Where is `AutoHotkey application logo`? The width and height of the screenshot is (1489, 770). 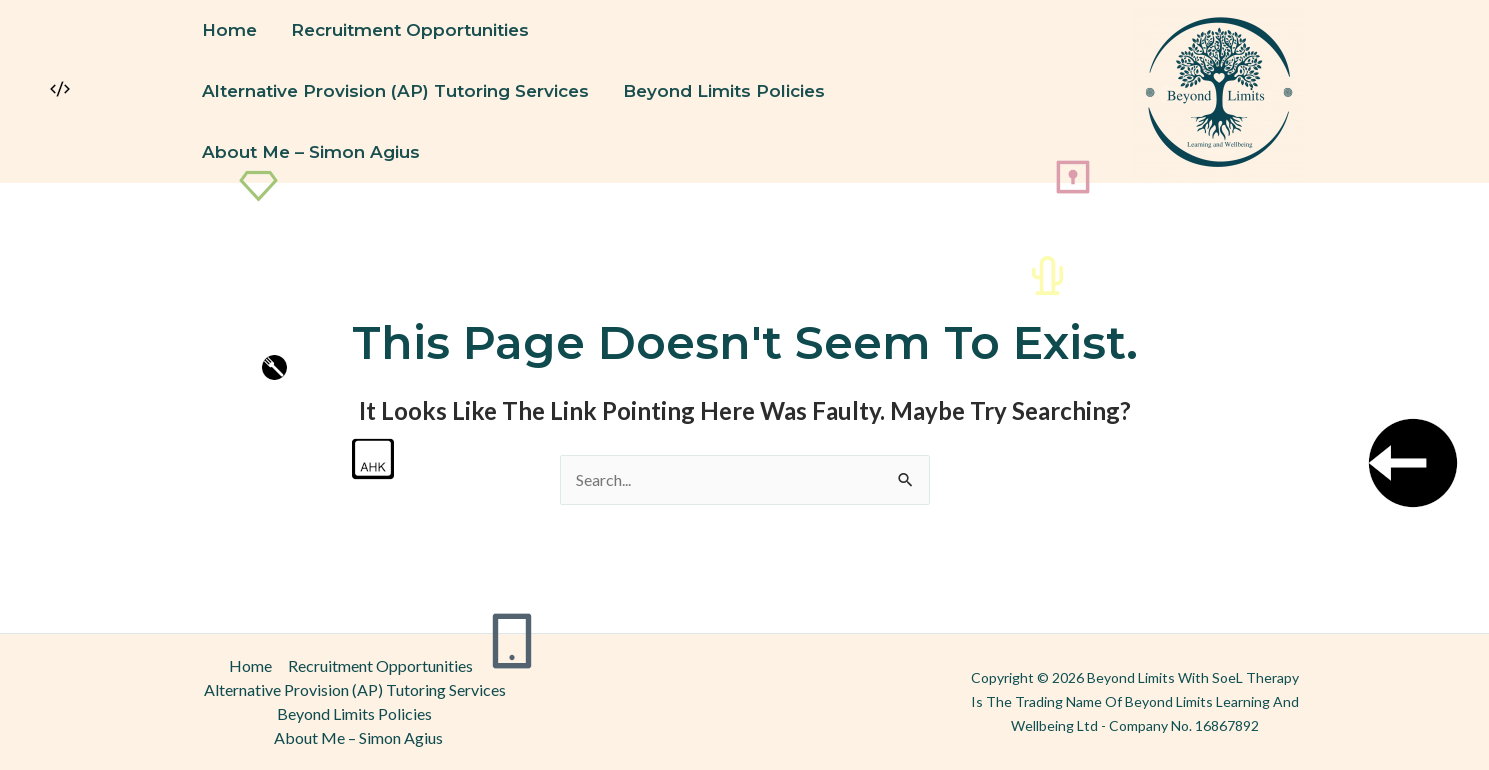
AutoHotkey application logo is located at coordinates (373, 459).